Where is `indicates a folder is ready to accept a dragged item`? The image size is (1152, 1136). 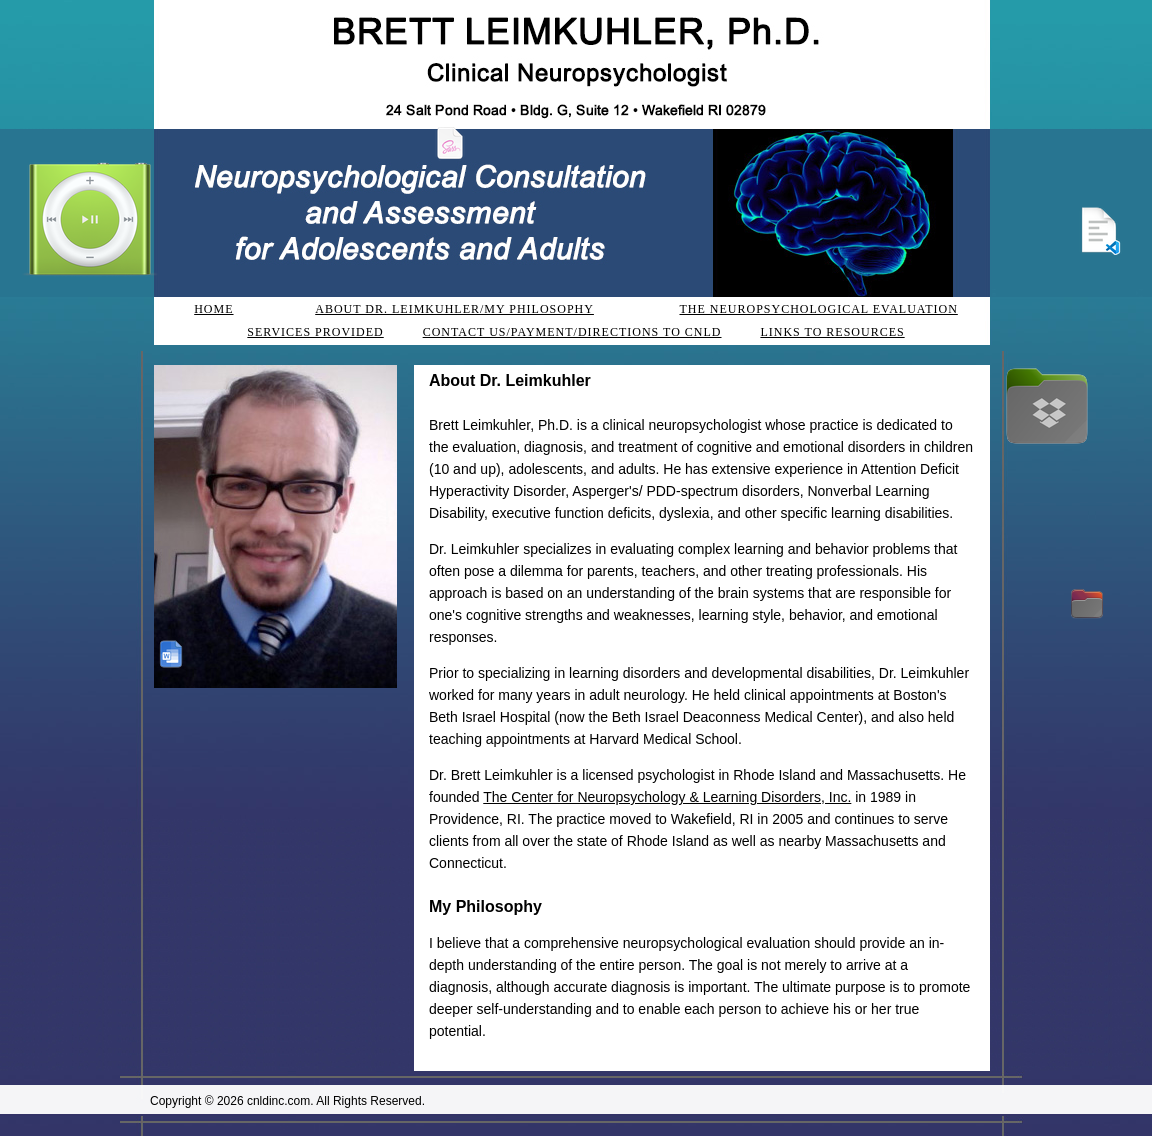 indicates a folder is ready to accept a dragged item is located at coordinates (1087, 603).